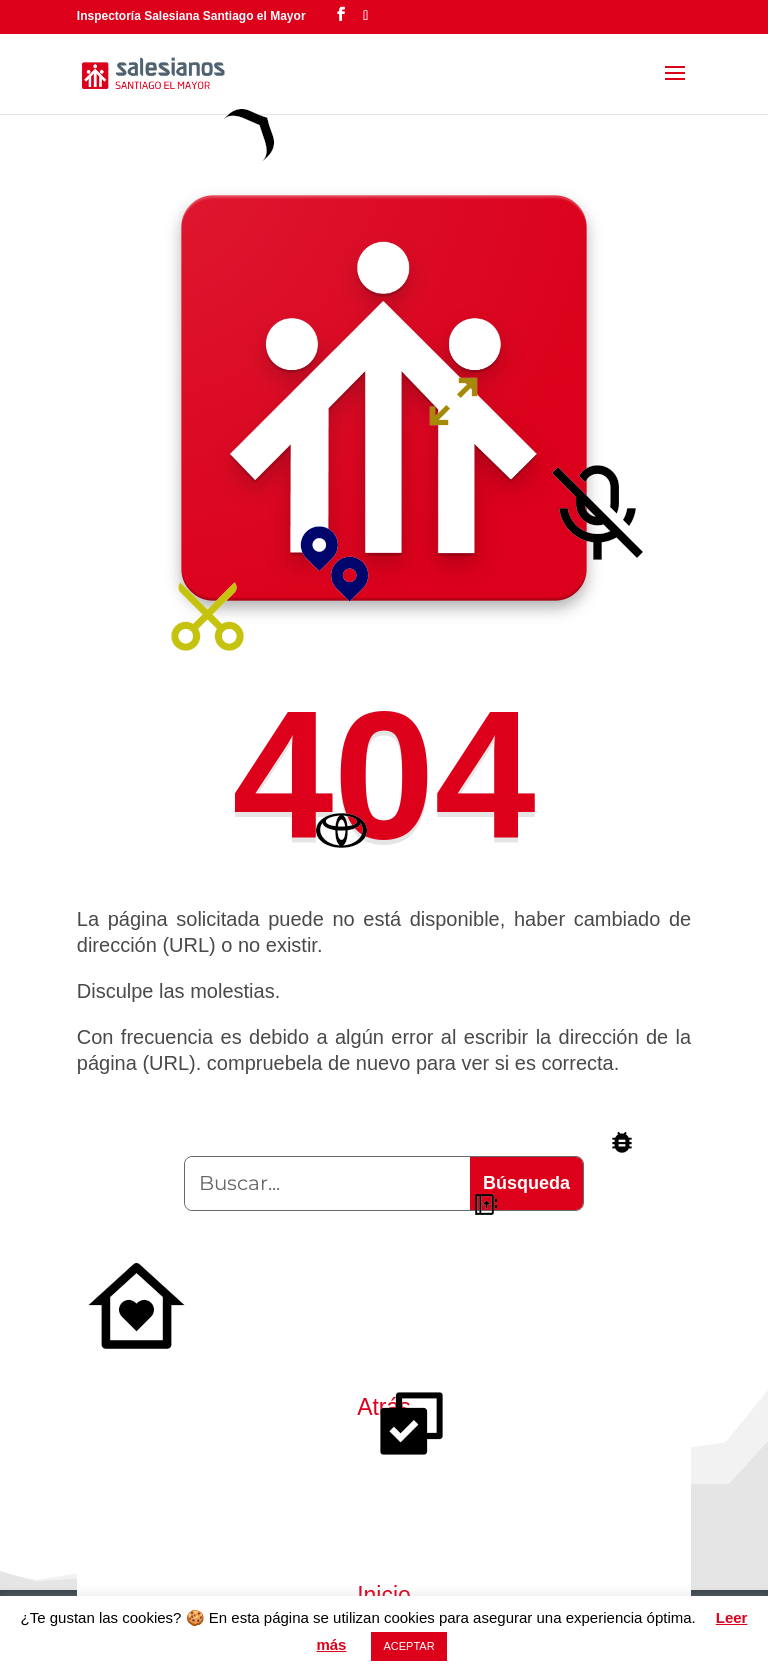 Image resolution: width=768 pixels, height=1678 pixels. I want to click on Toyota brand logo, so click(341, 830).